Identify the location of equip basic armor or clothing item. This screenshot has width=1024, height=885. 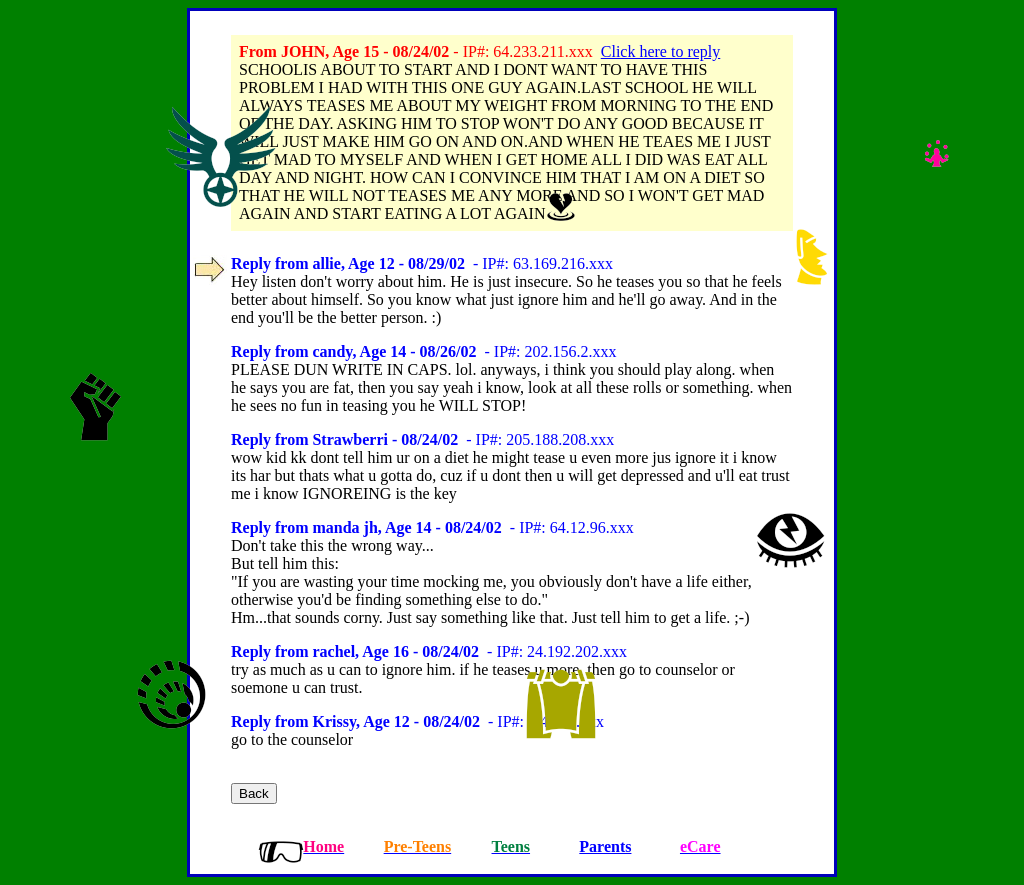
(561, 704).